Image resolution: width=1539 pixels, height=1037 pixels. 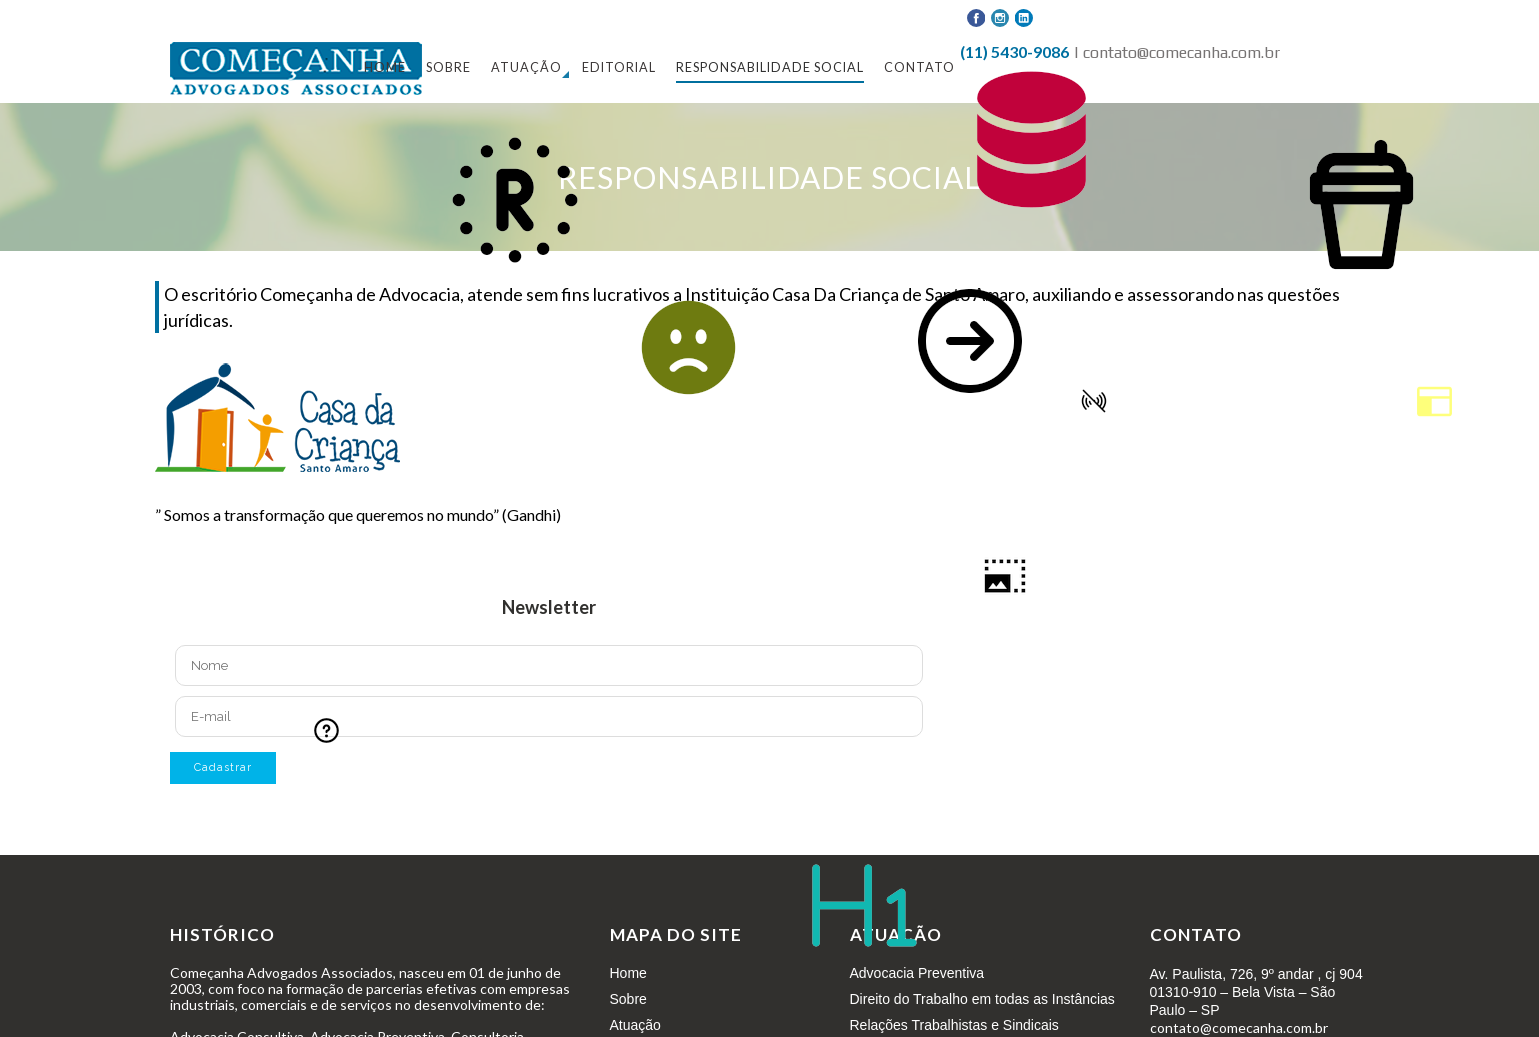 What do you see at coordinates (864, 905) in the screenshot?
I see `format text as a primary heading` at bounding box center [864, 905].